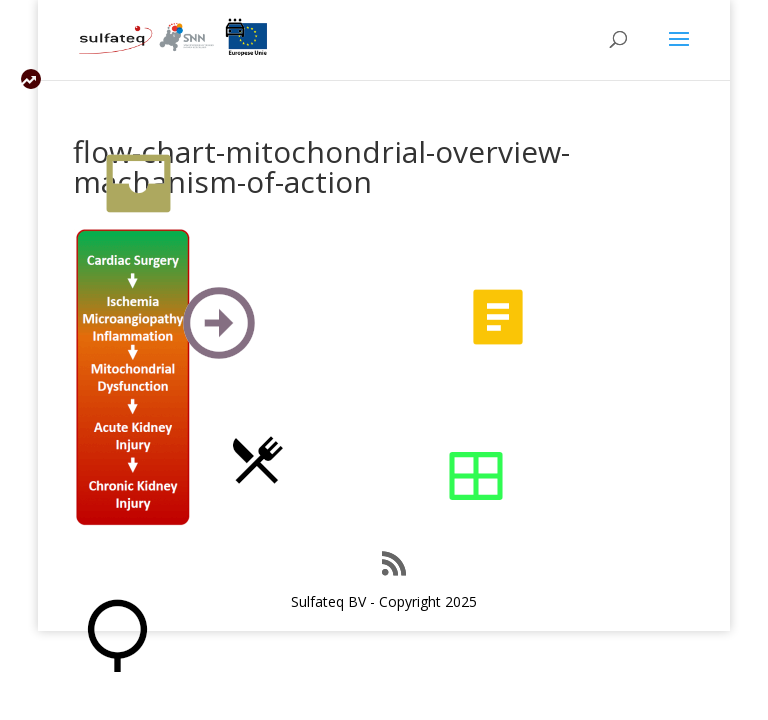  Describe the element at coordinates (498, 317) in the screenshot. I see `view document list or file directory` at that location.